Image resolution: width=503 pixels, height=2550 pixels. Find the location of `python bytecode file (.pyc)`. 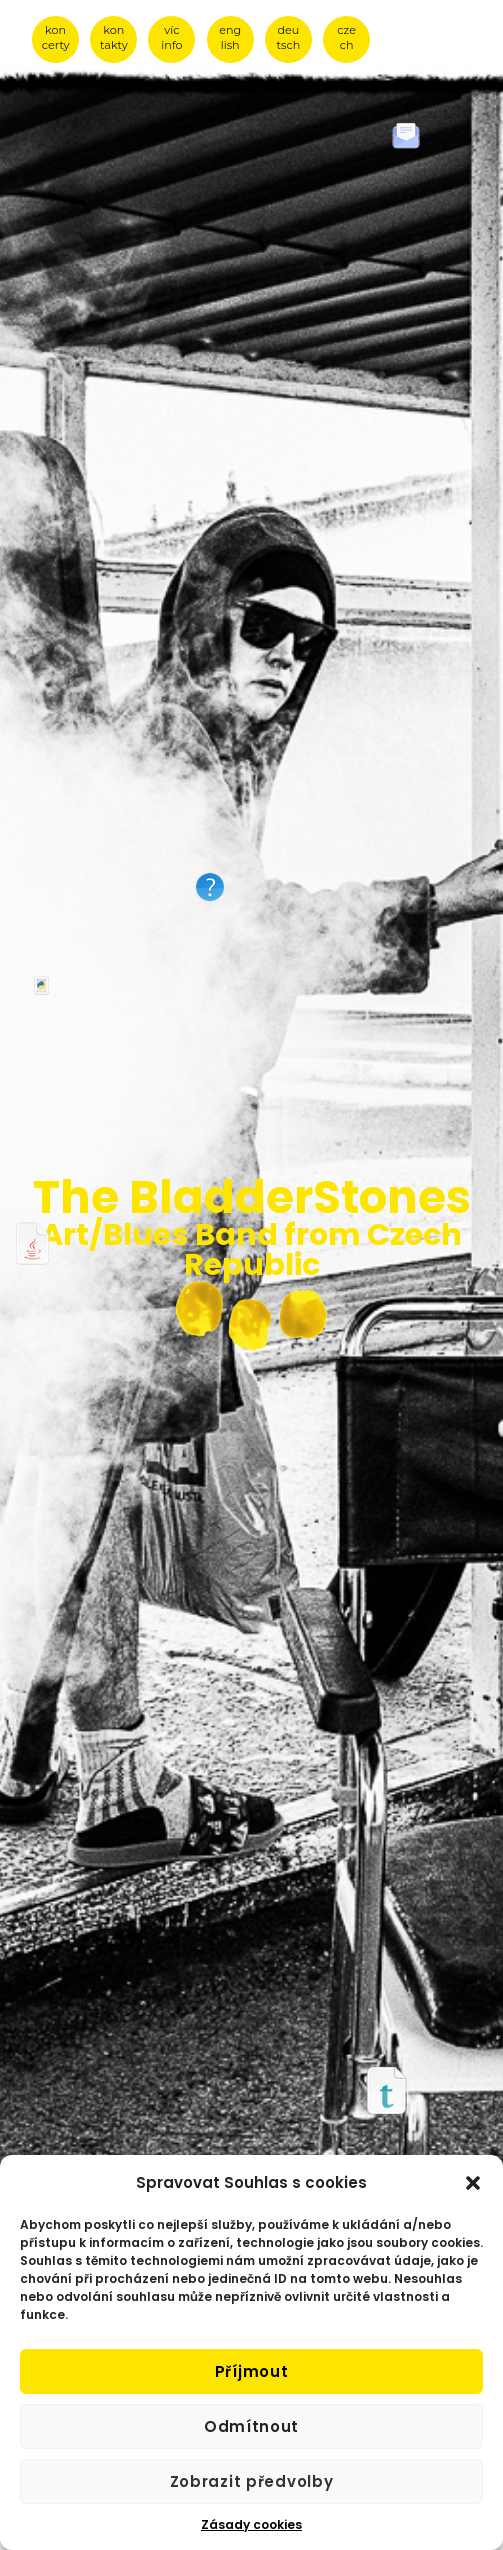

python bytecode file (.pyc) is located at coordinates (41, 985).